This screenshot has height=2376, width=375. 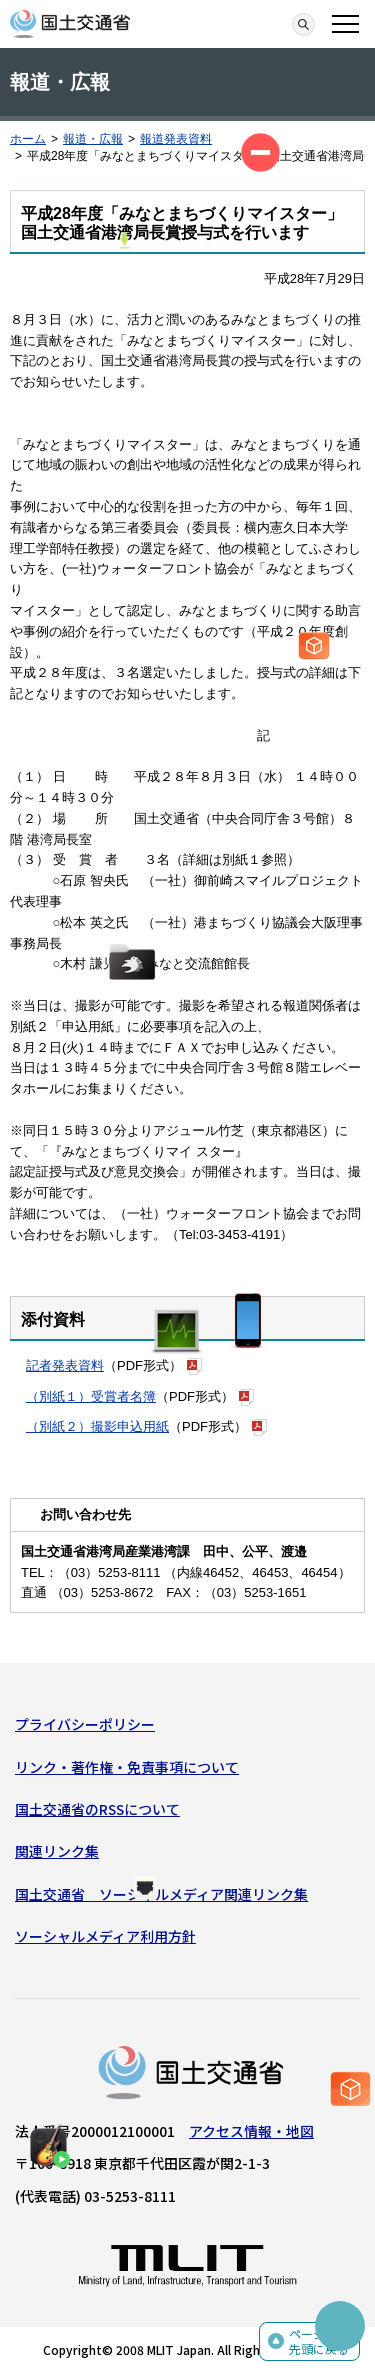 What do you see at coordinates (132, 963) in the screenshot?
I see `folder containing bevy game engine project files` at bounding box center [132, 963].